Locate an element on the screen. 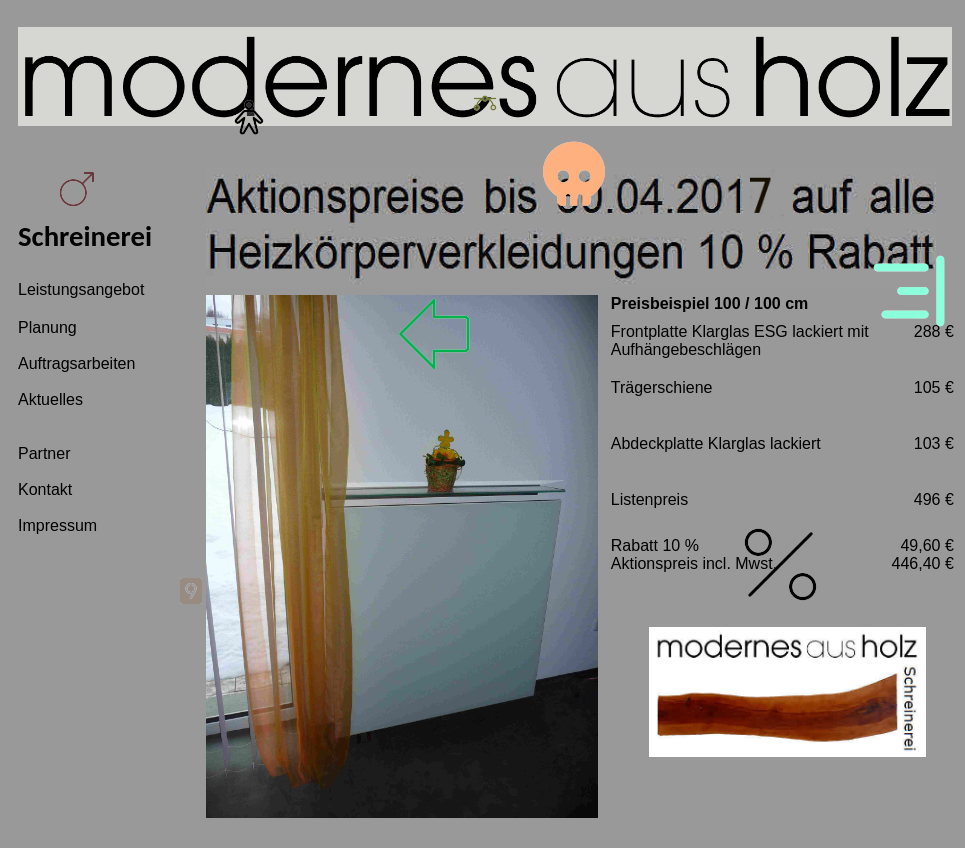 Image resolution: width=965 pixels, height=848 pixels. view discount or promotional pricing is located at coordinates (780, 564).